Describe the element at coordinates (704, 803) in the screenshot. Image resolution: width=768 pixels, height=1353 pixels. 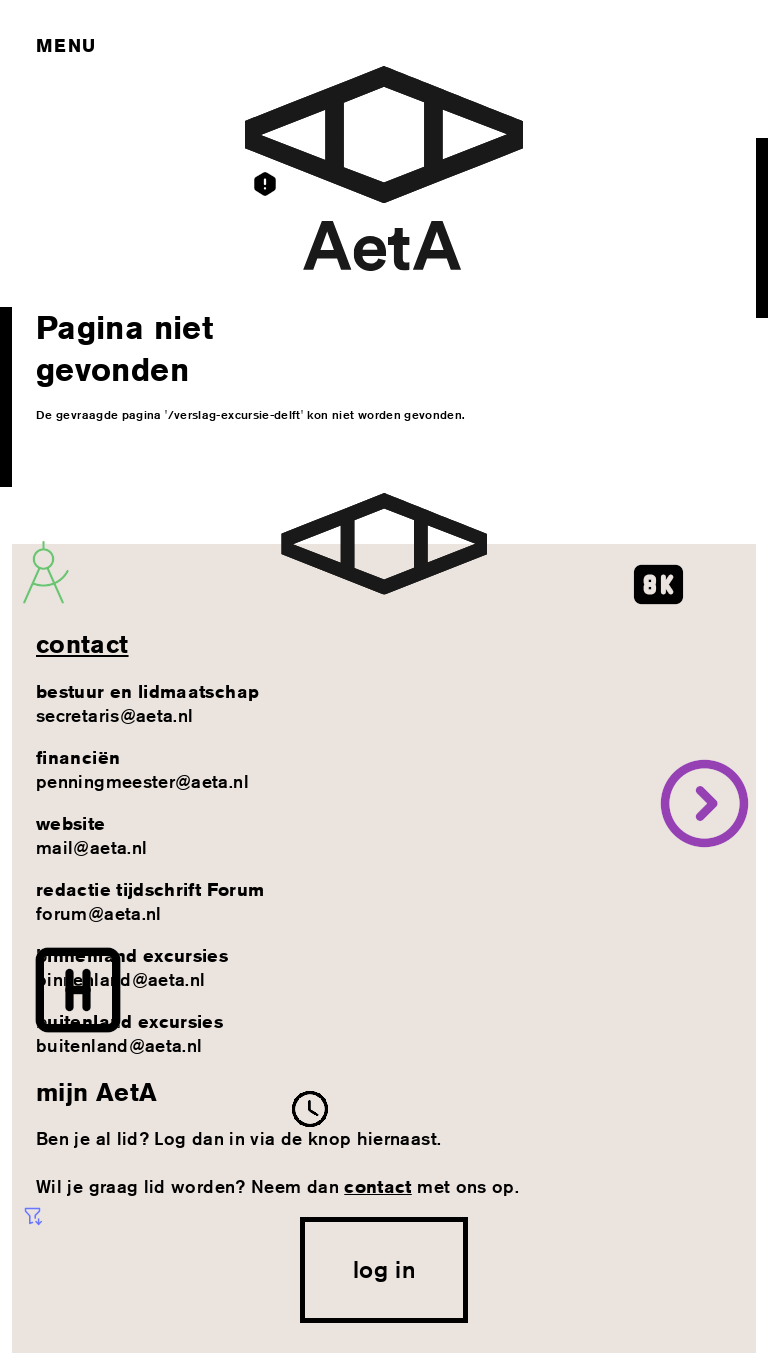
I see `go to next item or step` at that location.